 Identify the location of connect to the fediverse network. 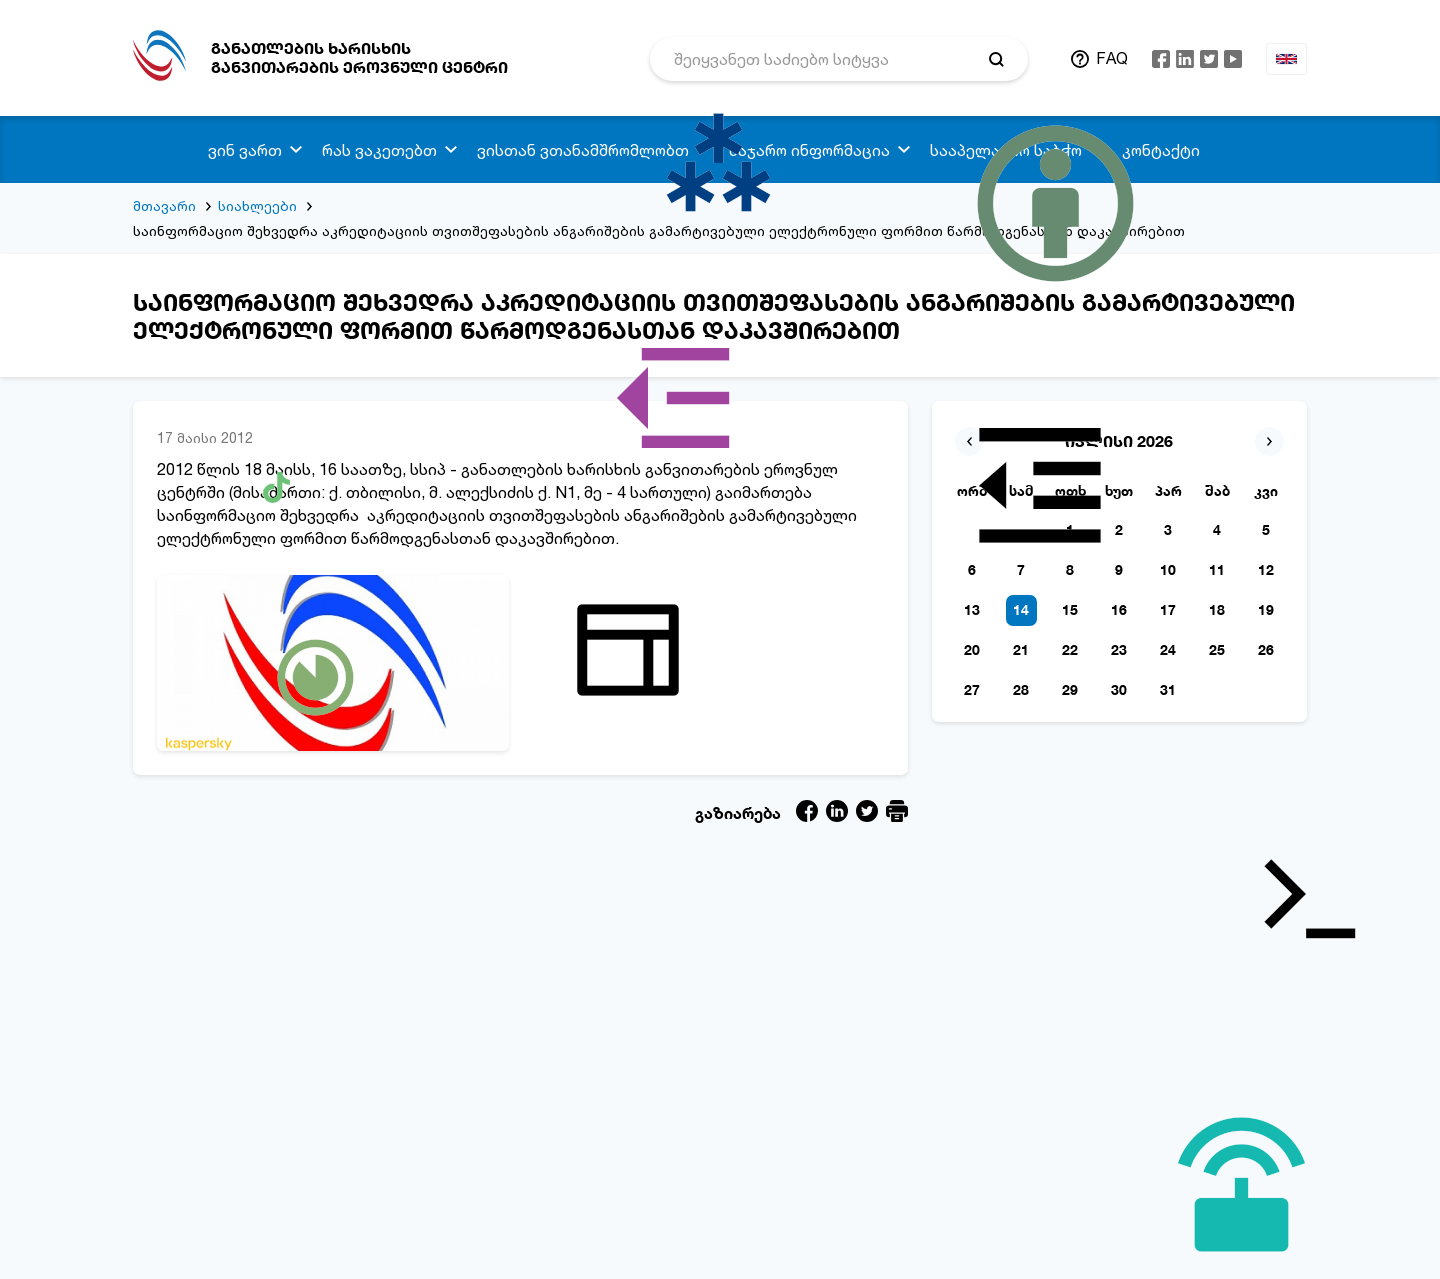
(718, 165).